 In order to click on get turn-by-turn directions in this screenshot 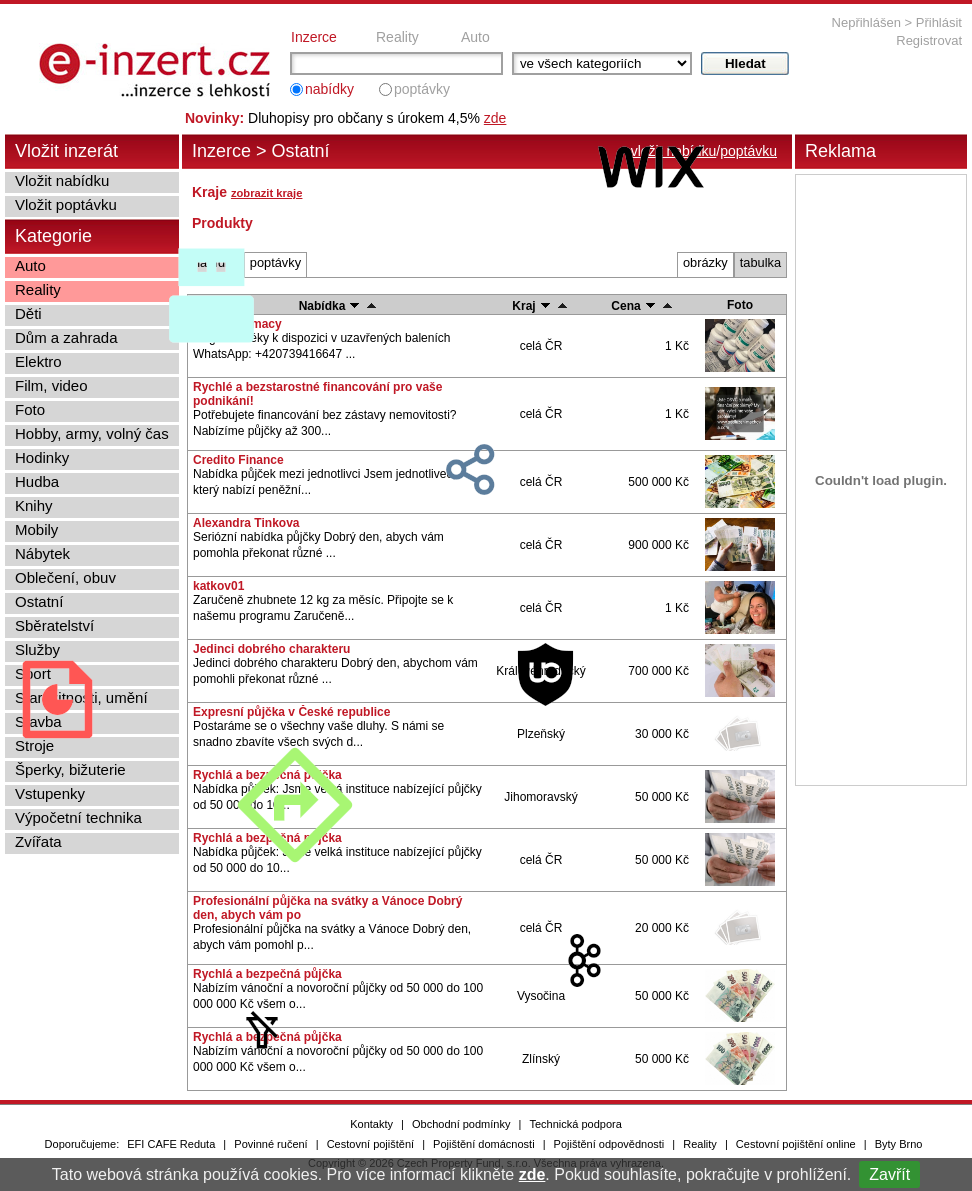, I will do `click(295, 805)`.